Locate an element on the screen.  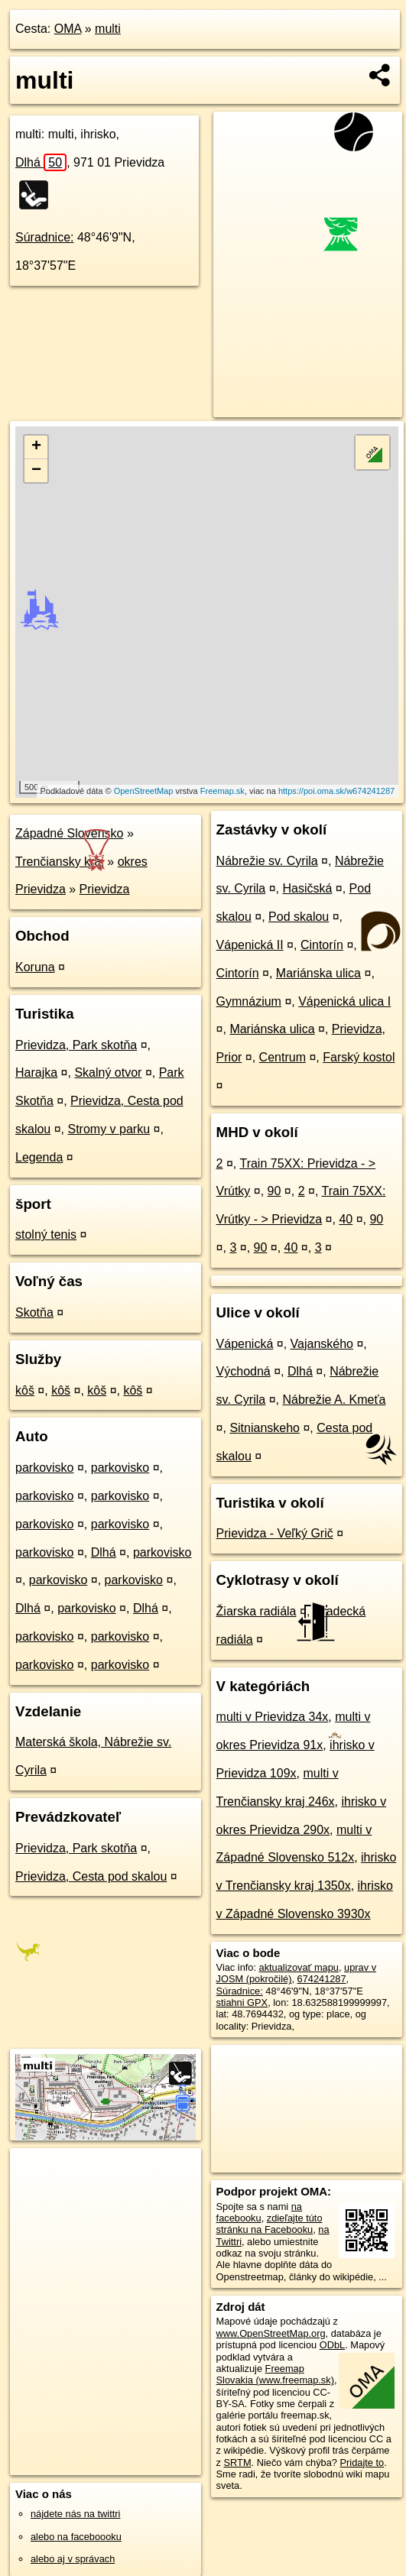
browse jewelry or accessories is located at coordinates (96, 850).